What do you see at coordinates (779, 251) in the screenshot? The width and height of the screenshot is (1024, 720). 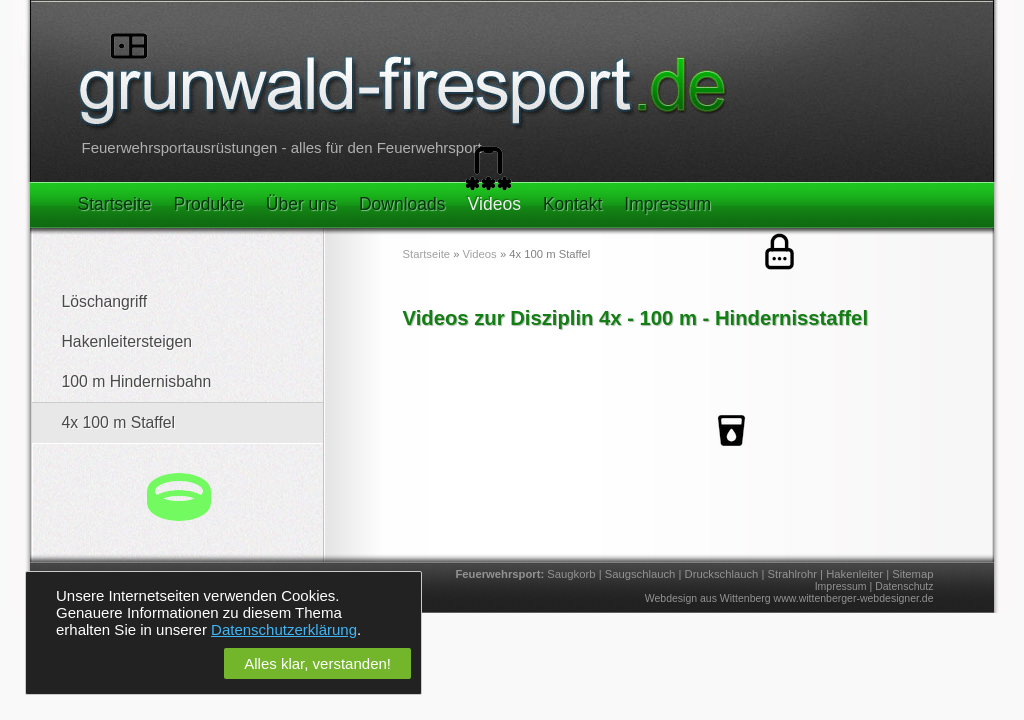 I see `enter password to unlock` at bounding box center [779, 251].